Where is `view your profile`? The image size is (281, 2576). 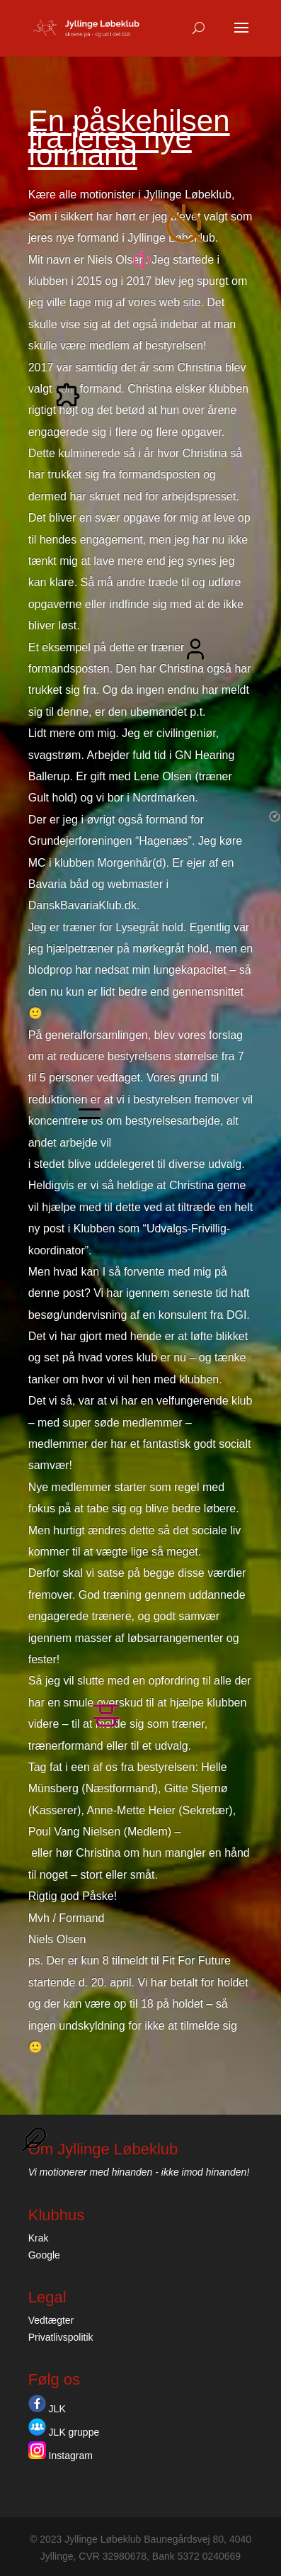 view your profile is located at coordinates (195, 649).